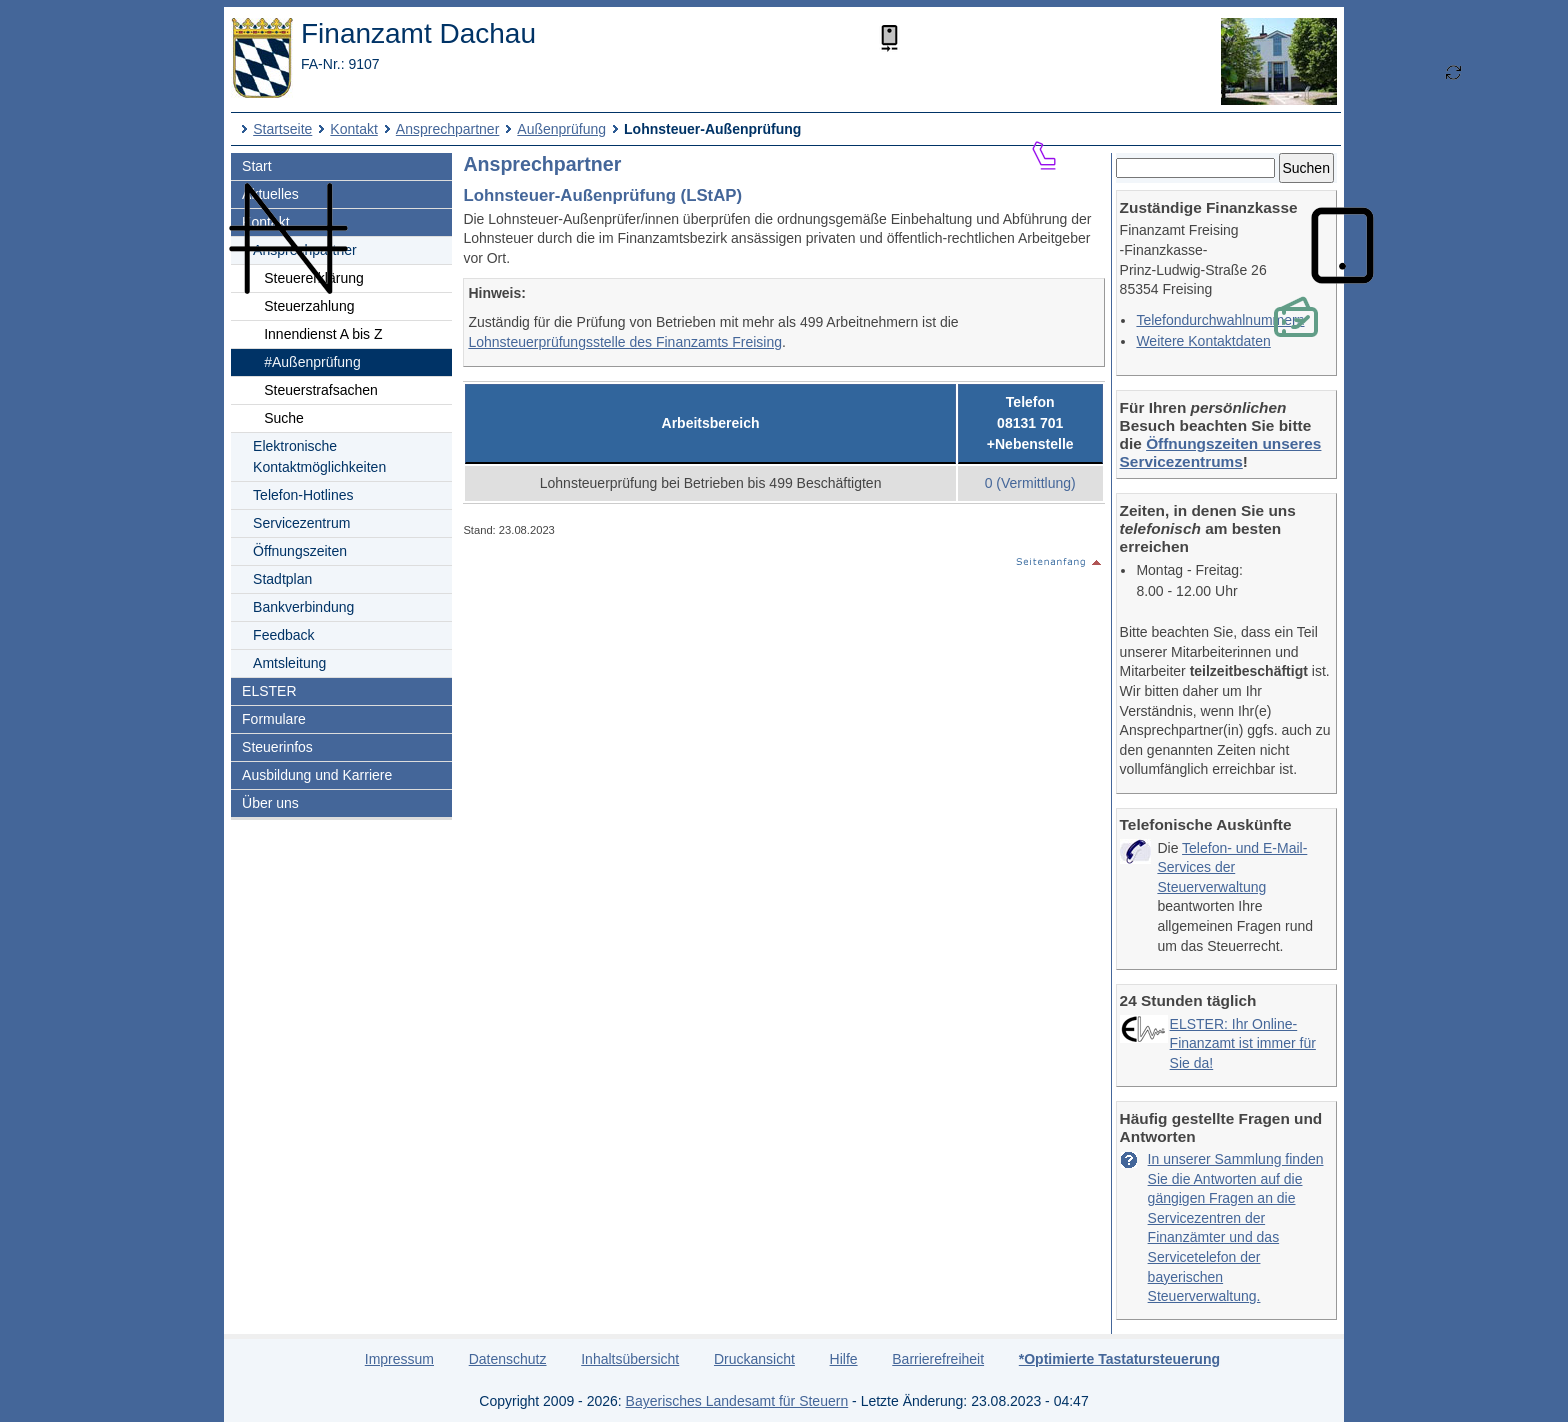 The width and height of the screenshot is (1568, 1422). I want to click on indicates Nigerian naira currency, so click(288, 238).